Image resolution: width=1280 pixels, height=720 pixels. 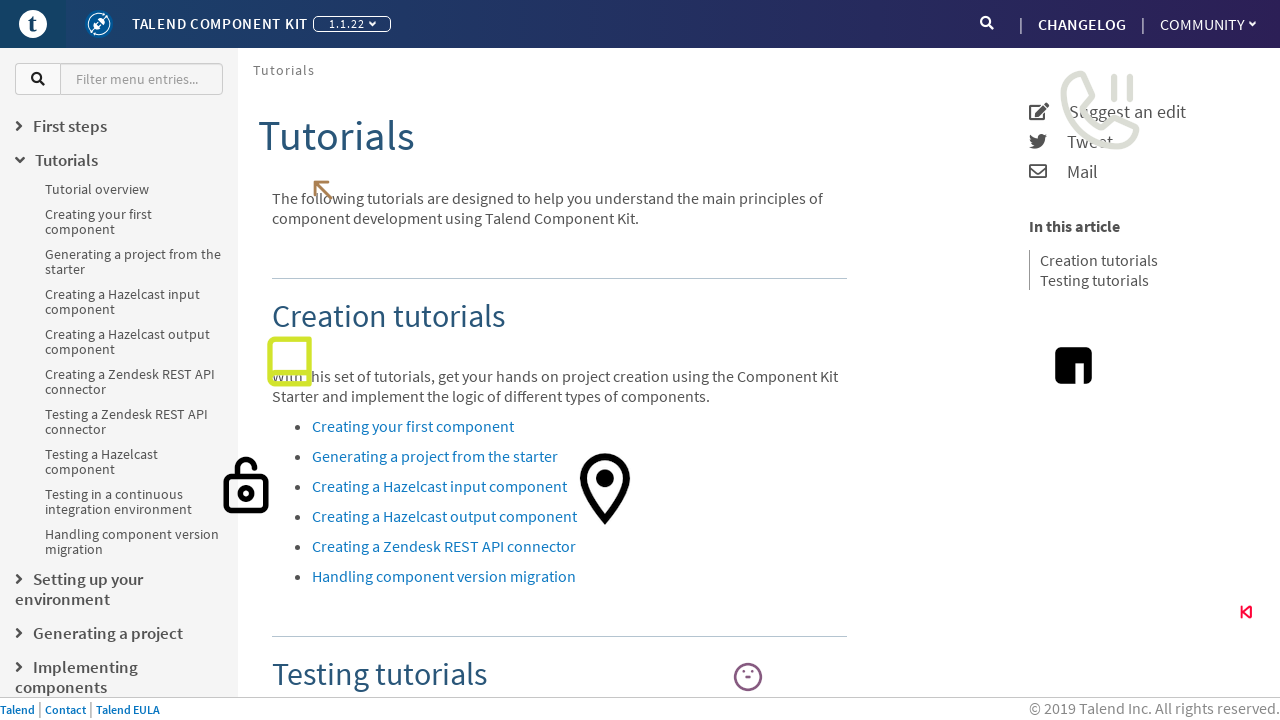 What do you see at coordinates (246, 485) in the screenshot?
I see `unlock a secured item or account` at bounding box center [246, 485].